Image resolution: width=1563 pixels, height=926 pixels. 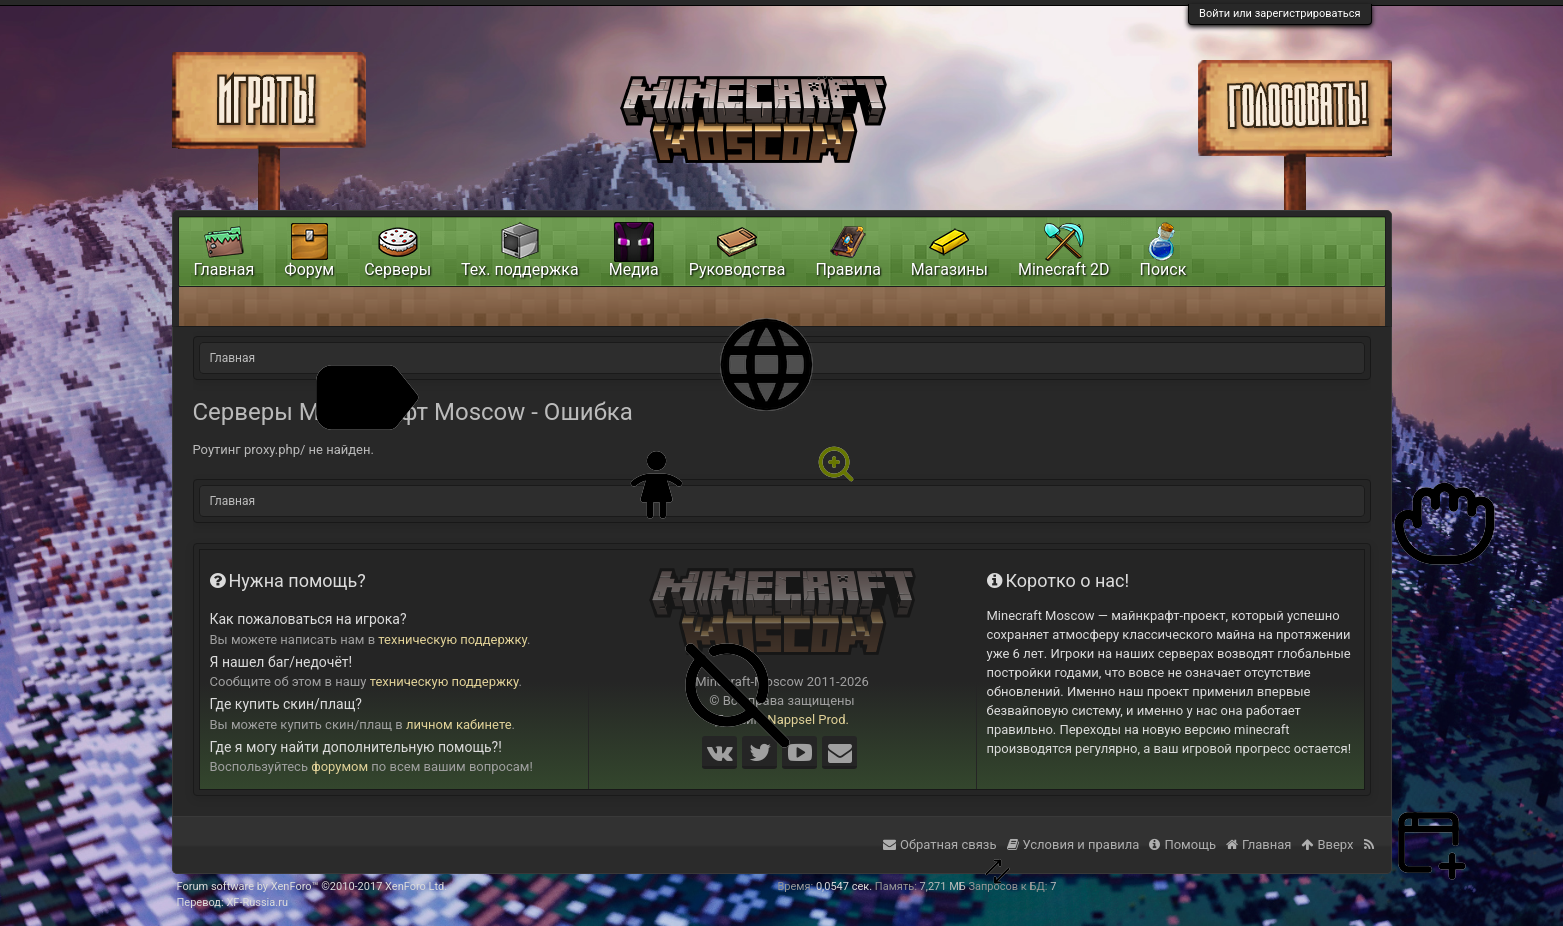 I want to click on indicates women's restroom or facilities, so click(x=656, y=486).